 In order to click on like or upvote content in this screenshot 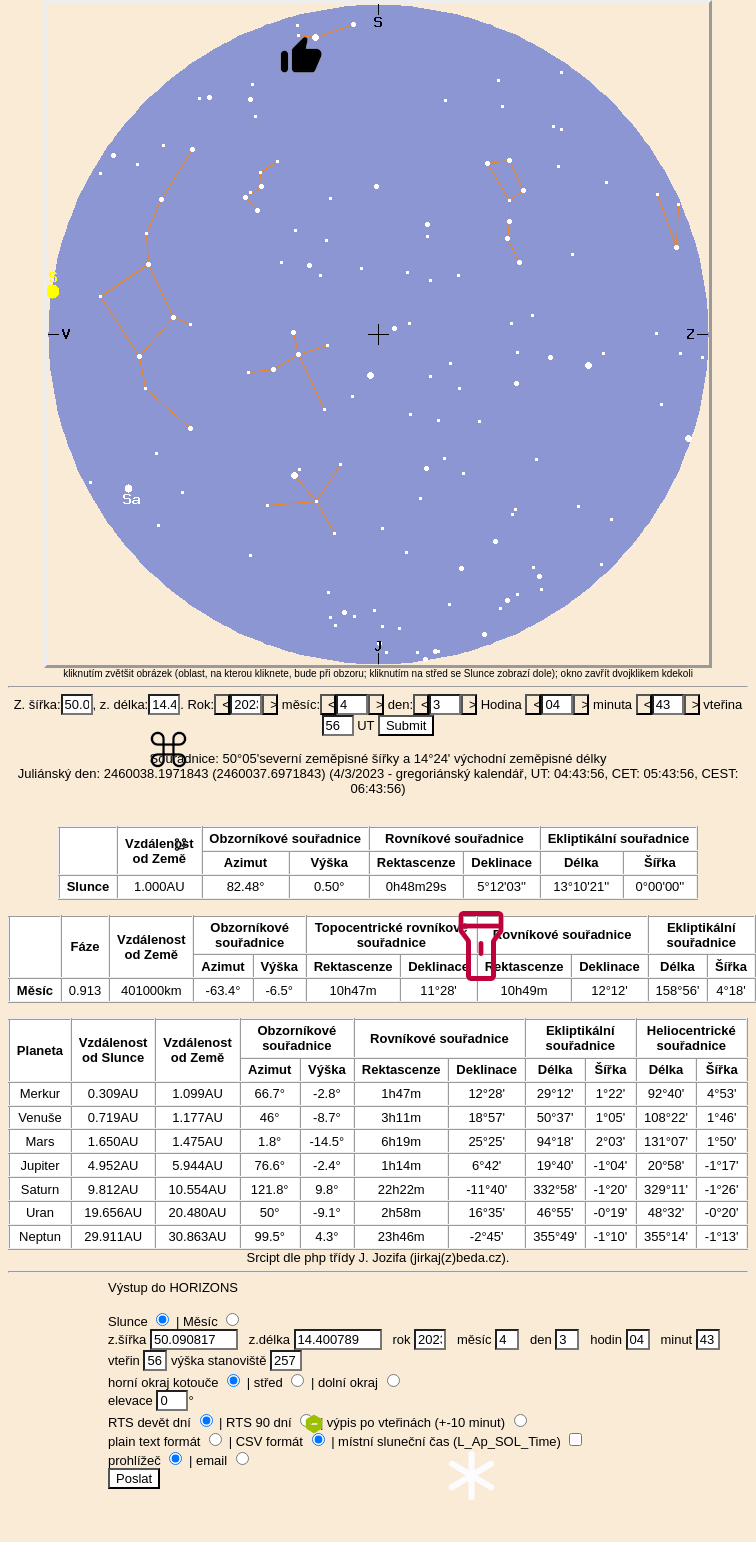, I will do `click(301, 56)`.